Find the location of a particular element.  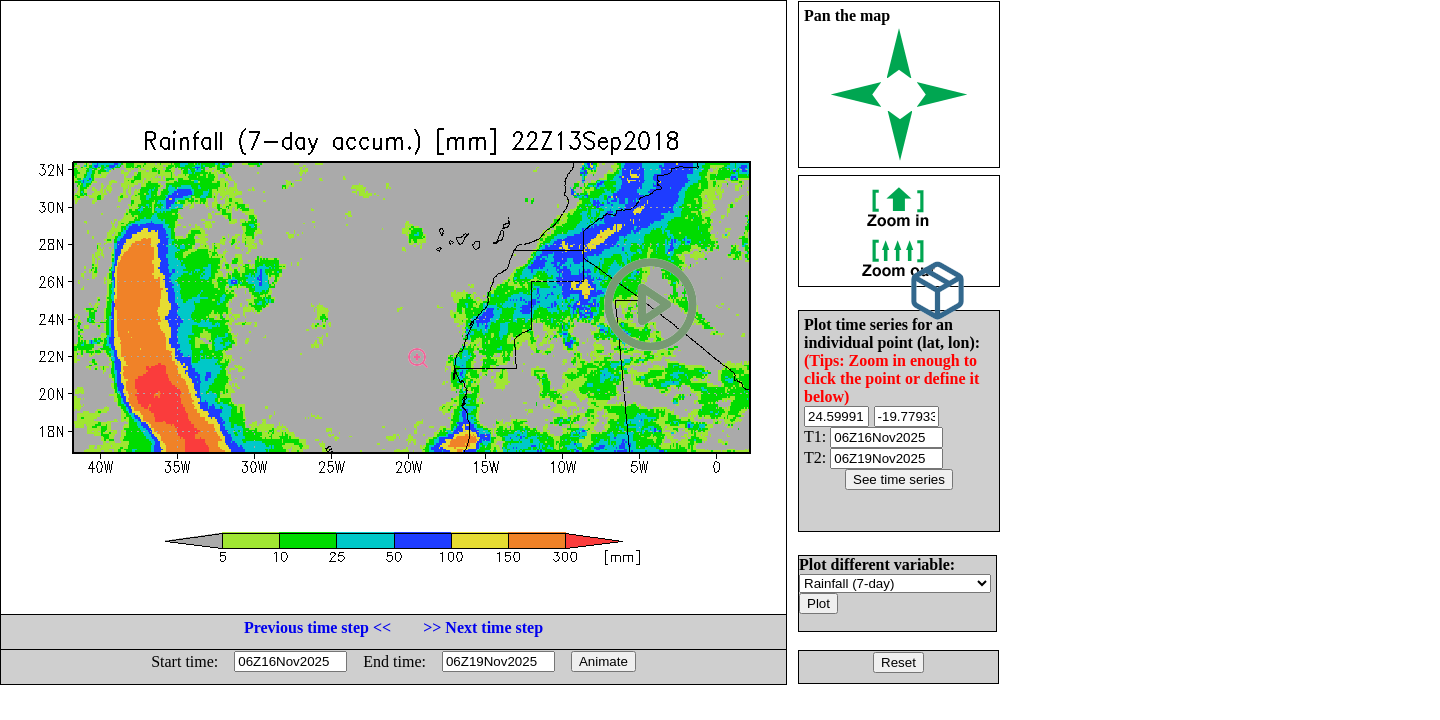

zoom in on content or image is located at coordinates (418, 358).